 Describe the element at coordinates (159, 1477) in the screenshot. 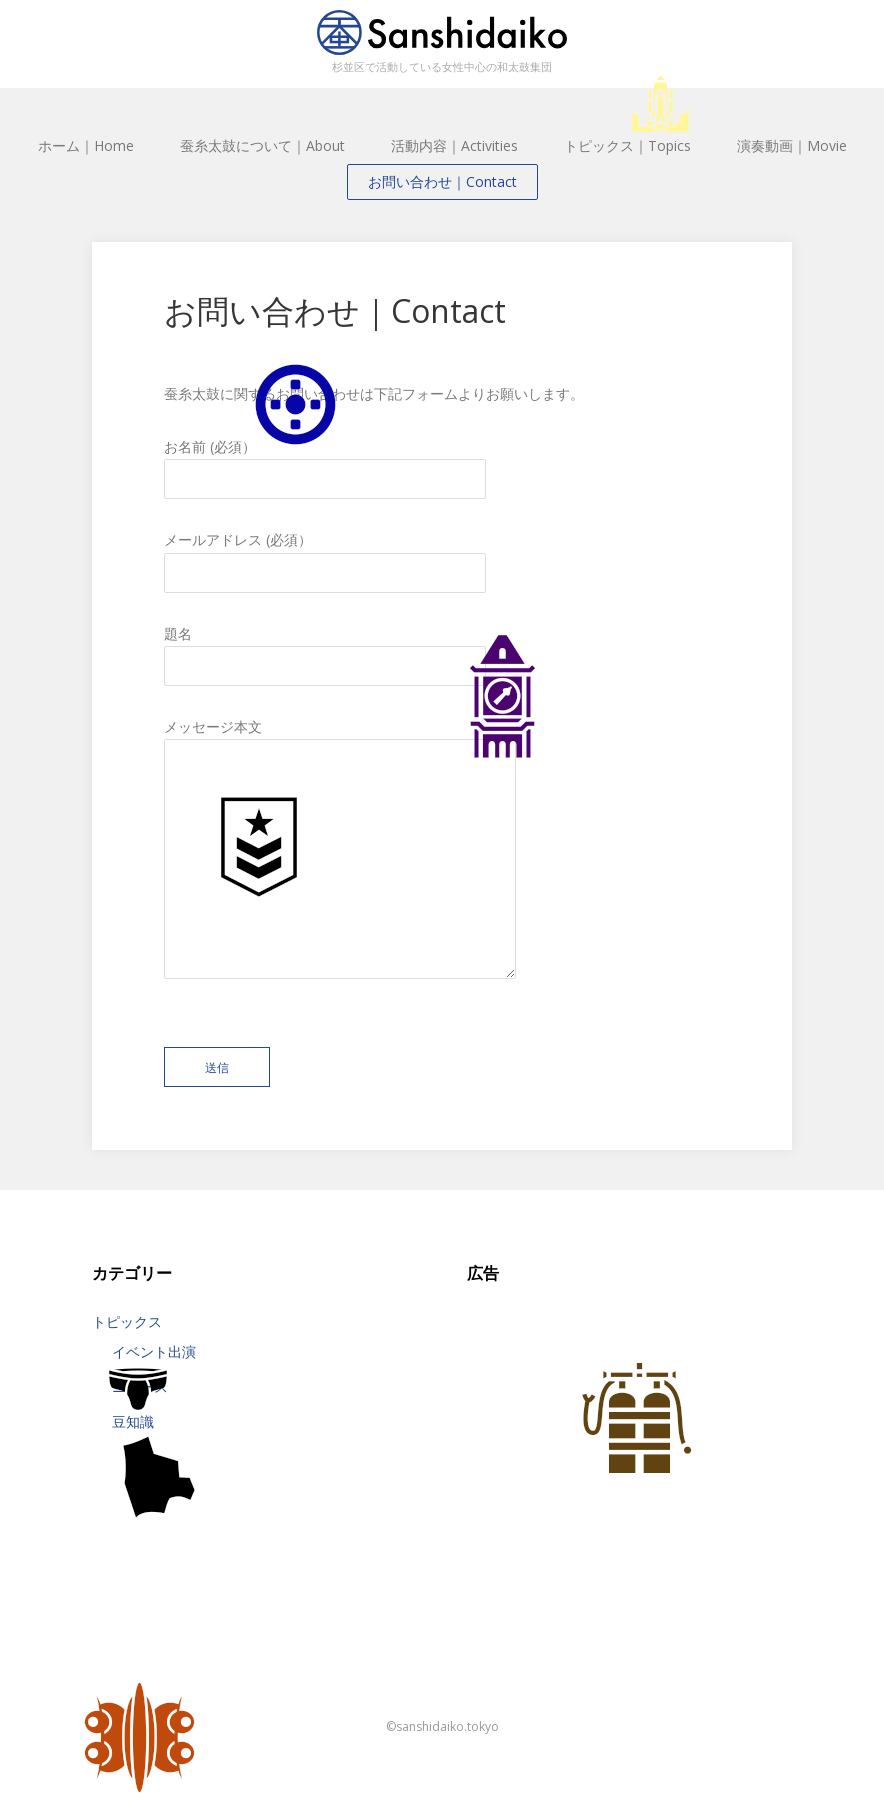

I see `select Bolivia as your country or region` at that location.